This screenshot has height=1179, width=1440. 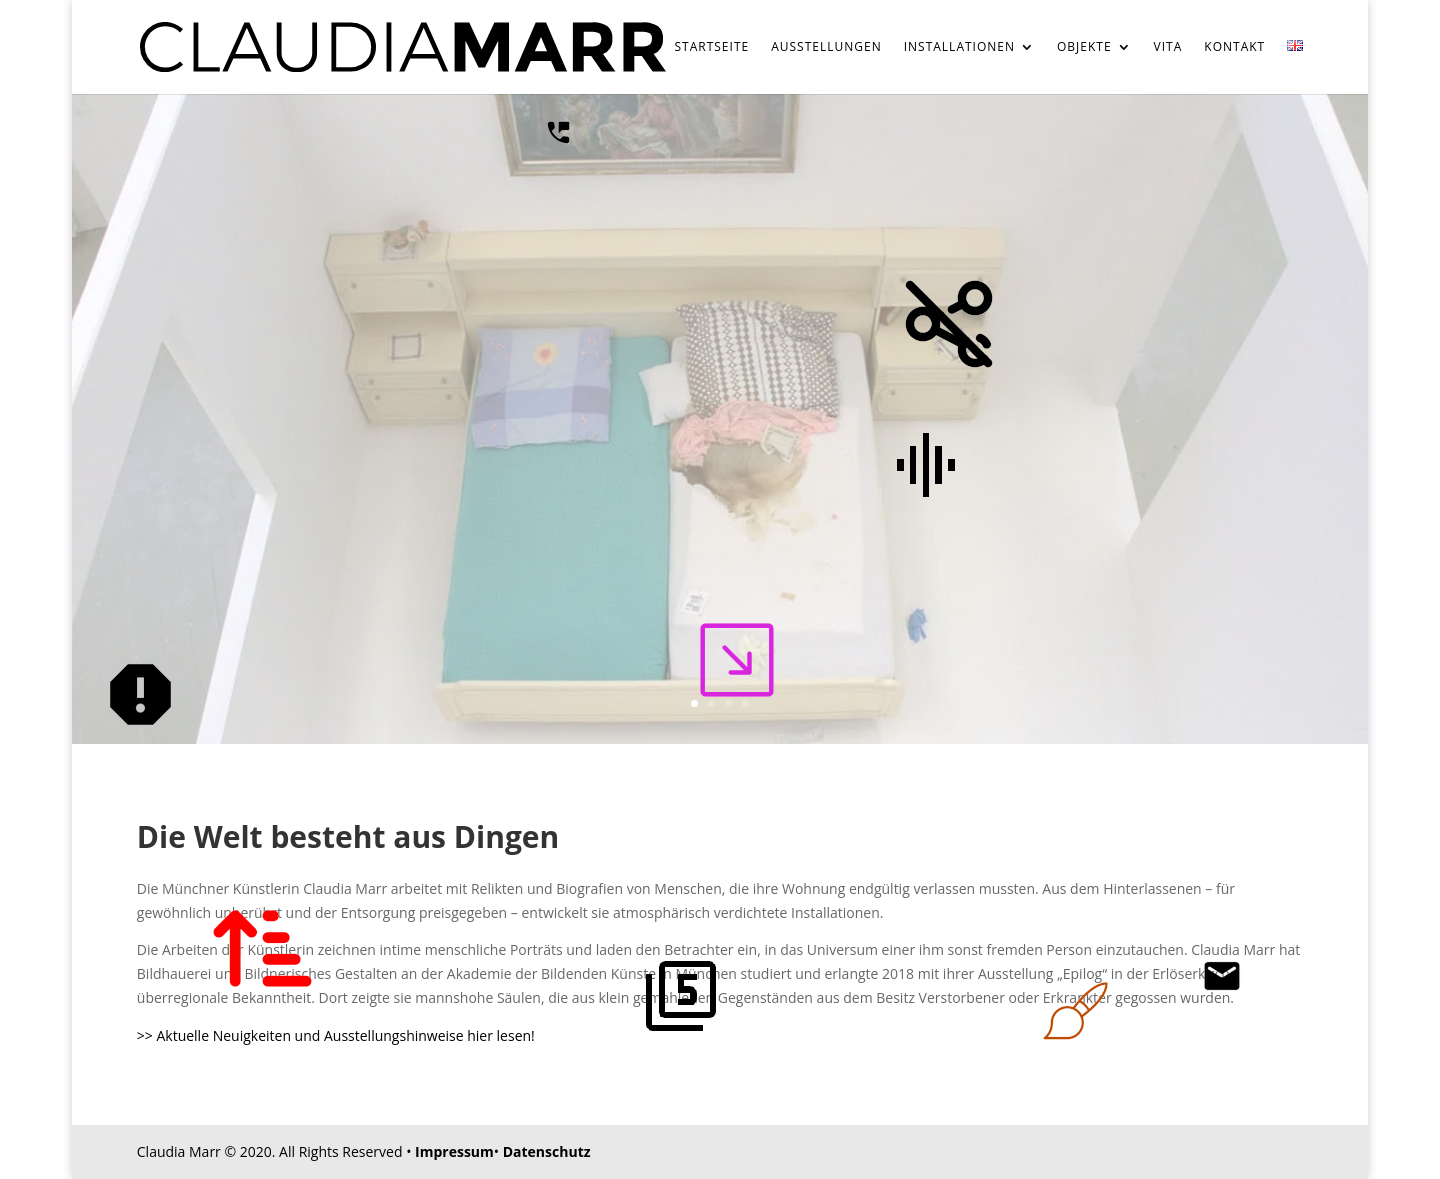 I want to click on access audio equalizer settings, so click(x=926, y=465).